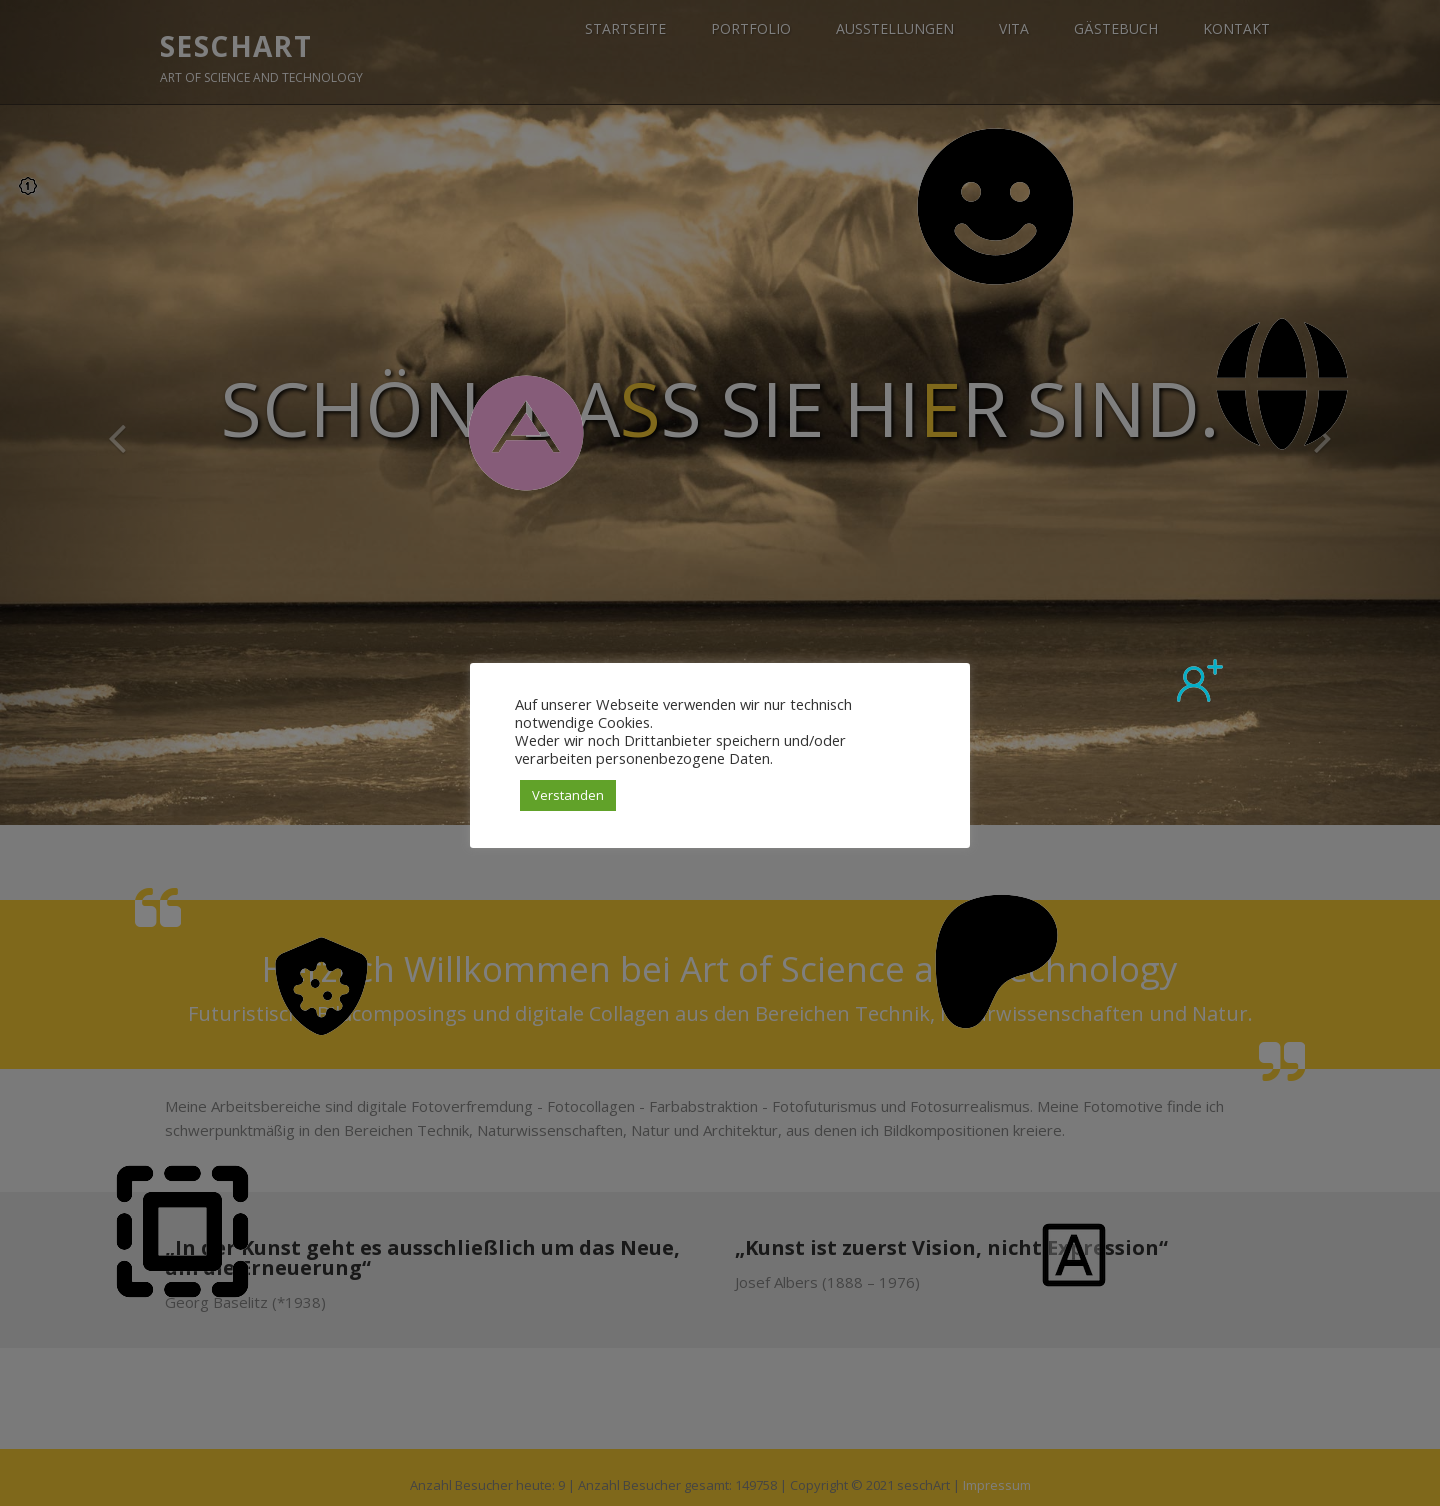 This screenshot has height=1506, width=1440. What do you see at coordinates (995, 206) in the screenshot?
I see `add an emoji or reaction` at bounding box center [995, 206].